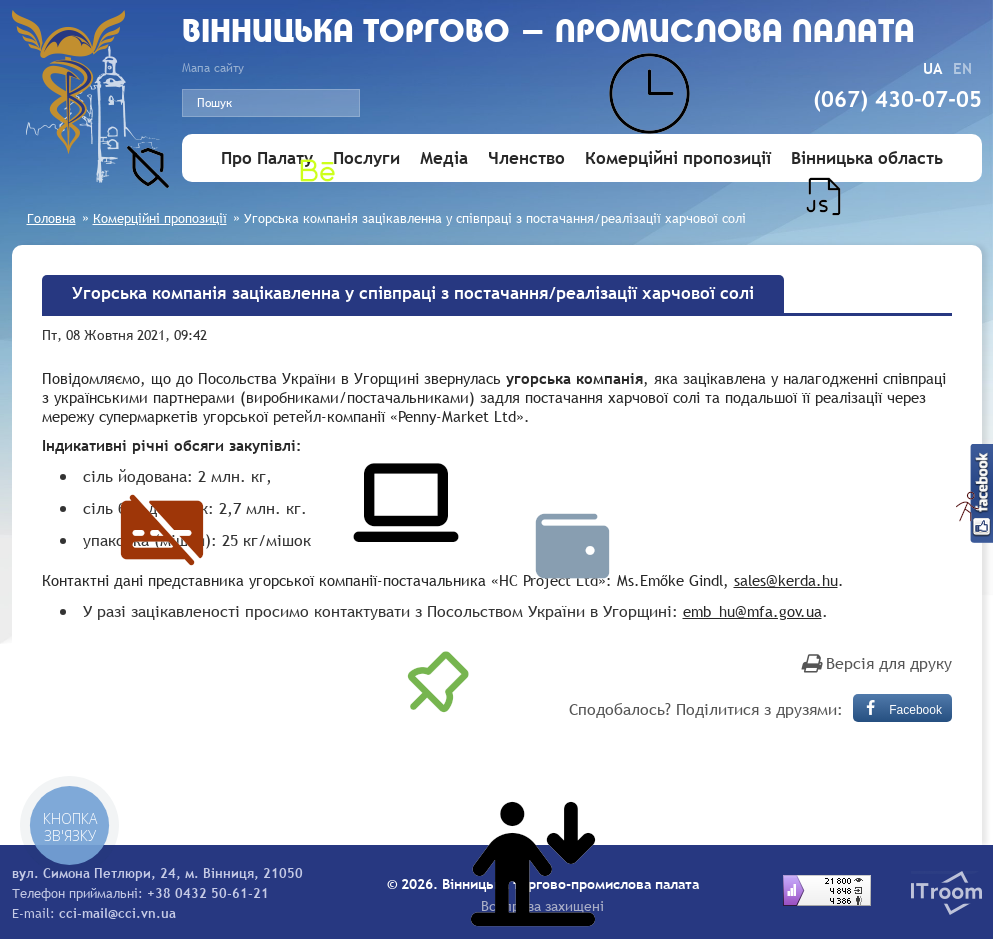 Image resolution: width=993 pixels, height=939 pixels. What do you see at coordinates (148, 167) in the screenshot?
I see `security or protection is disabled` at bounding box center [148, 167].